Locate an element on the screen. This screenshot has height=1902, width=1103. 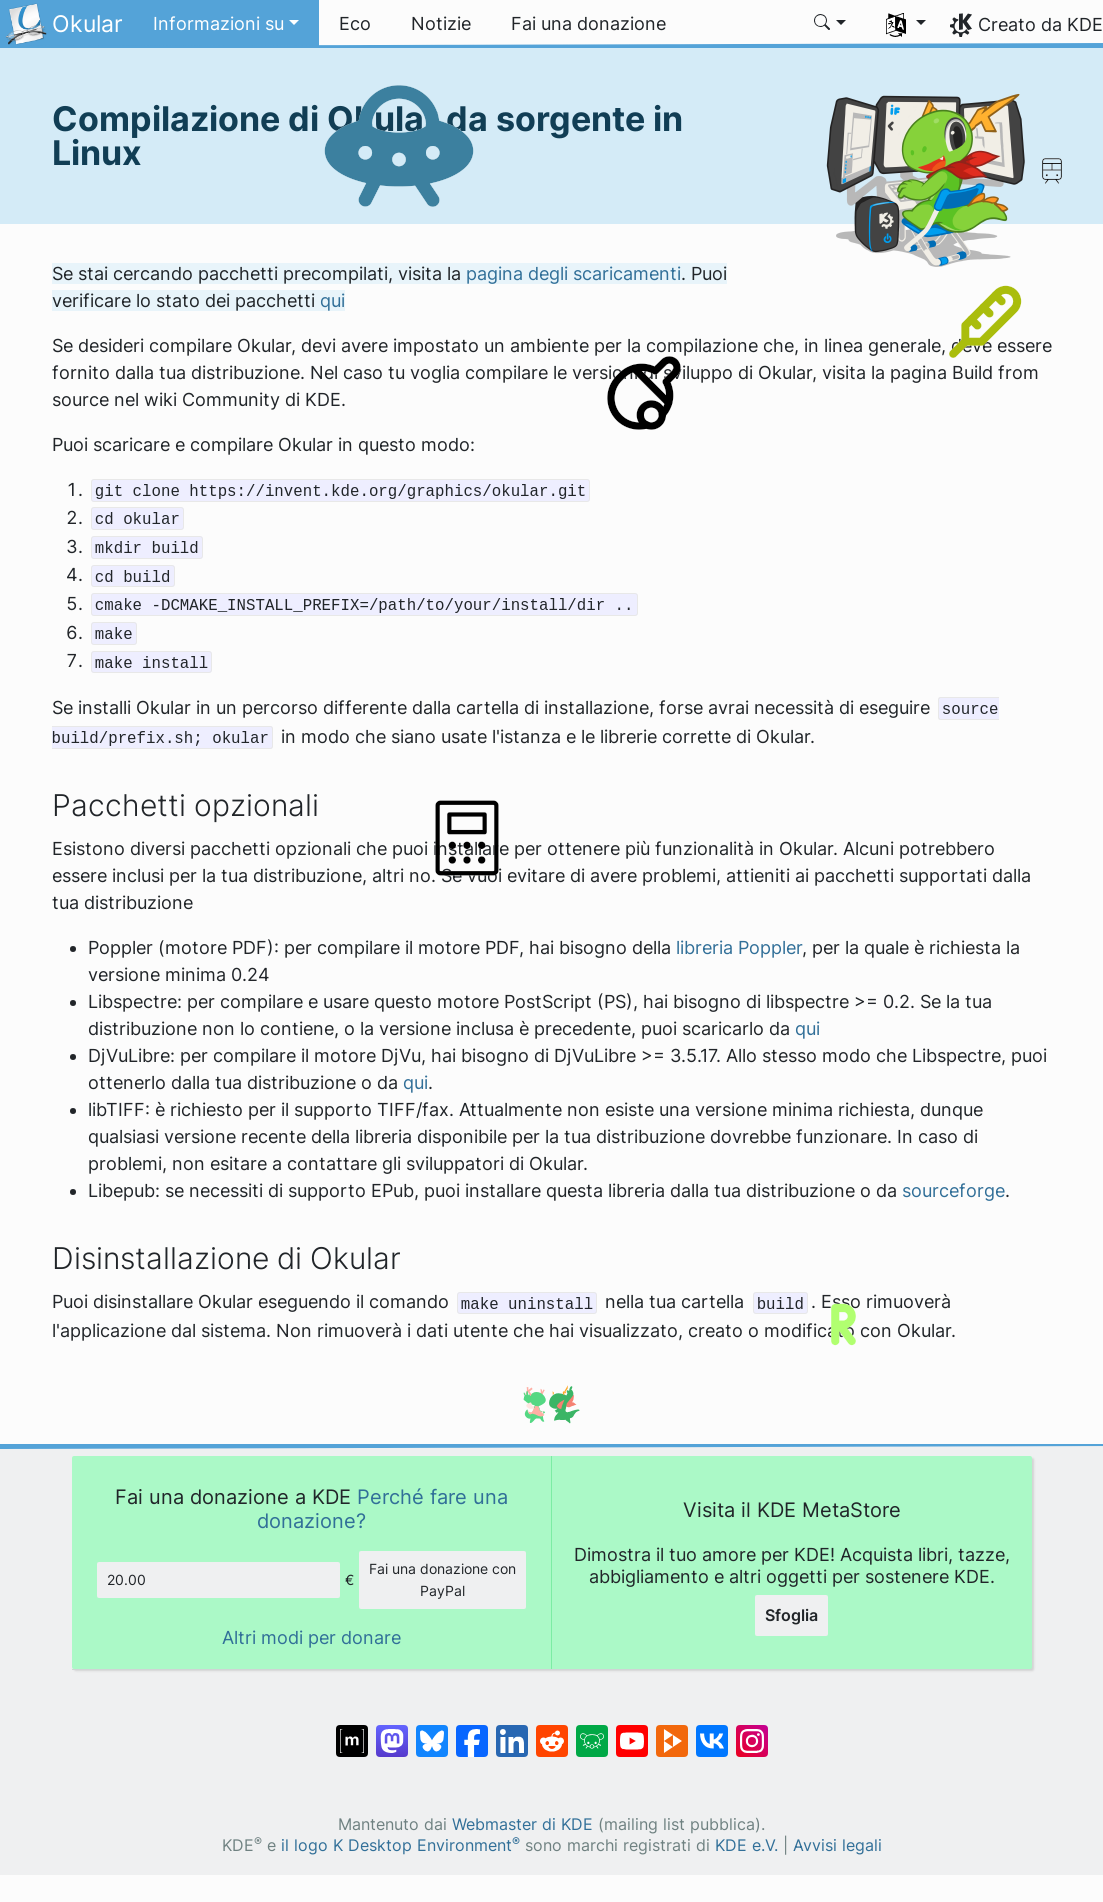
open calculator app is located at coordinates (467, 838).